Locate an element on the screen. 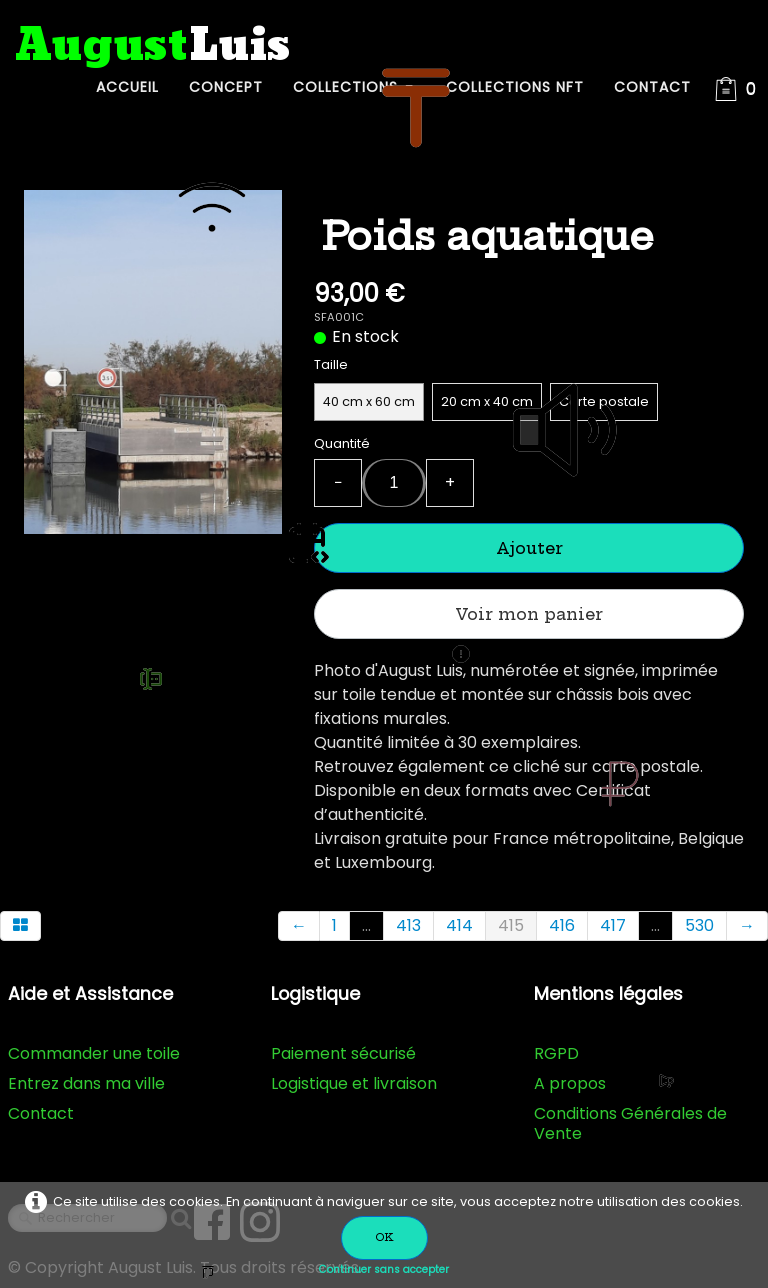 This screenshot has width=768, height=1288. align selected elements to the top is located at coordinates (208, 1272).